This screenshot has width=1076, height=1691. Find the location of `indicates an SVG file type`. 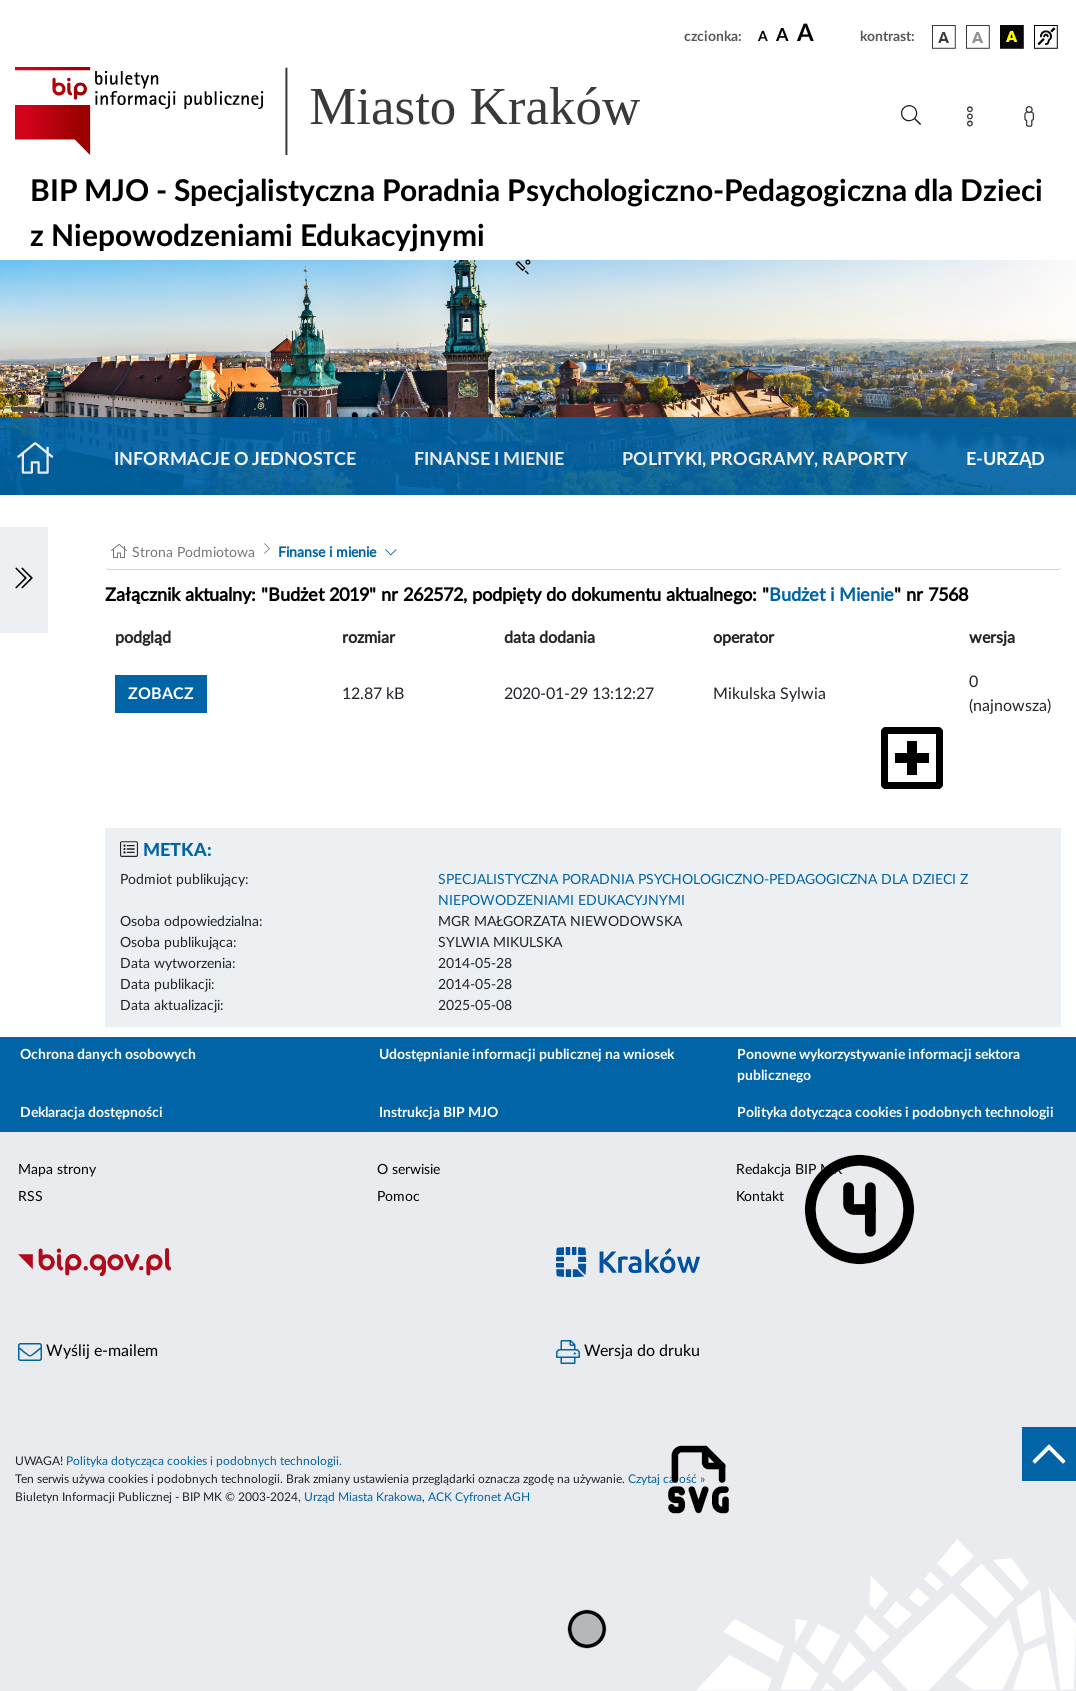

indicates an SVG file type is located at coordinates (698, 1479).